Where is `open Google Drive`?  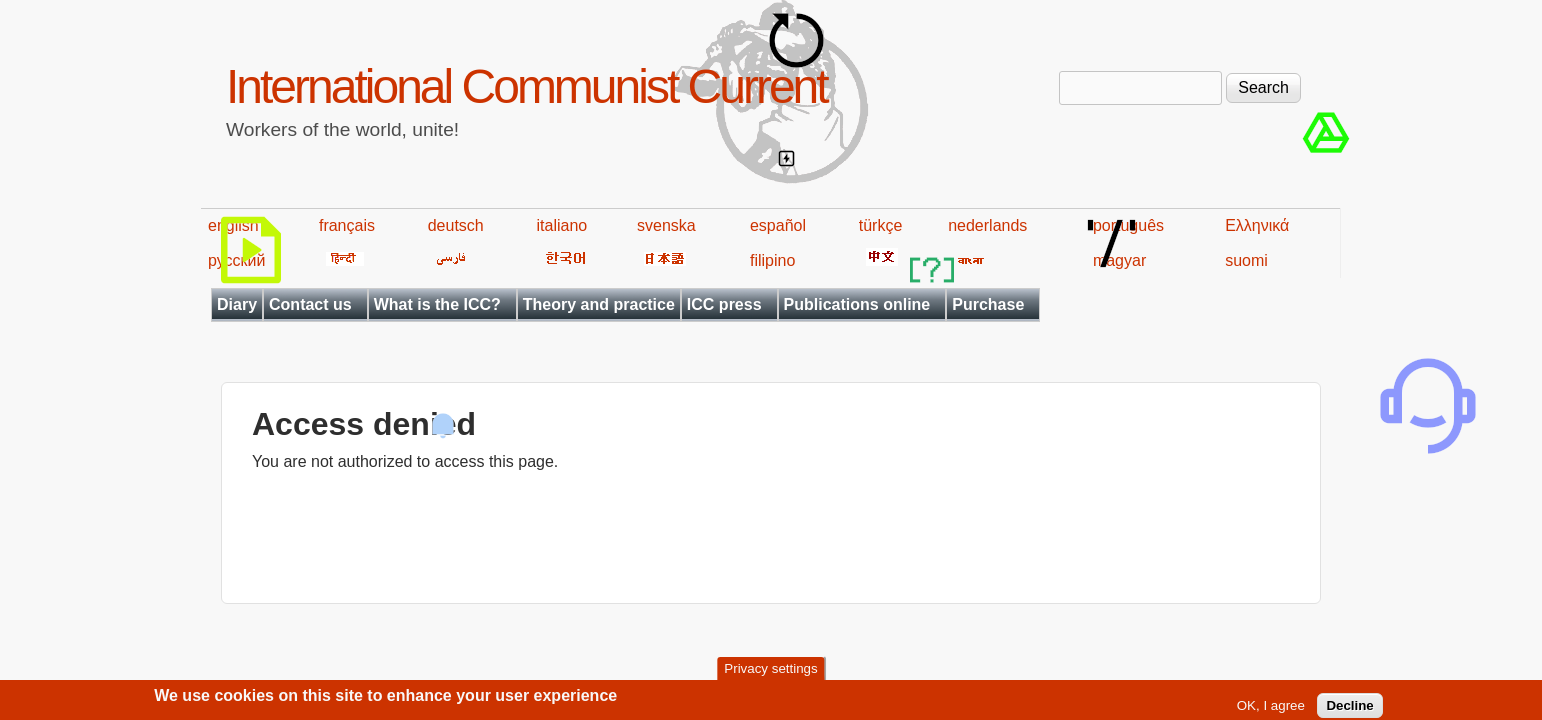
open Google Drive is located at coordinates (1326, 133).